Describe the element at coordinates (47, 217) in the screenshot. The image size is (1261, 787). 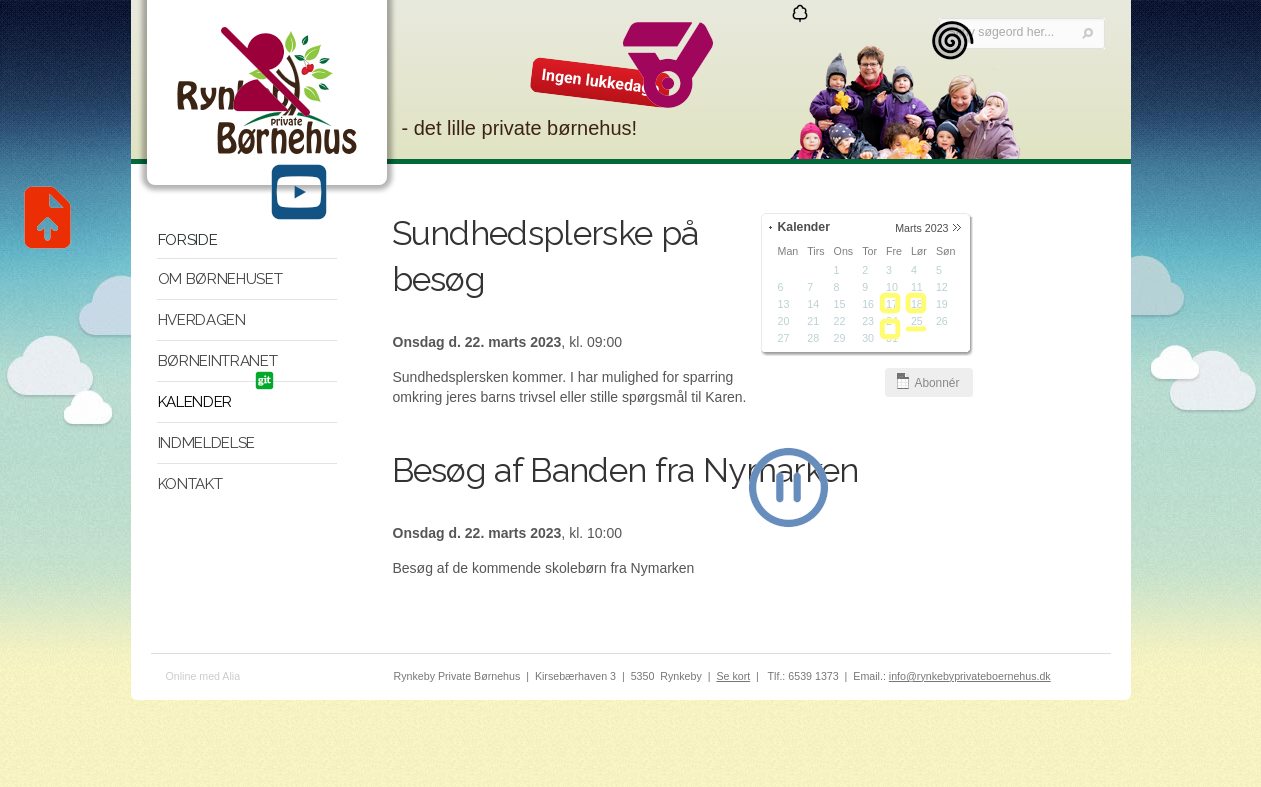
I see `upload a file` at that location.